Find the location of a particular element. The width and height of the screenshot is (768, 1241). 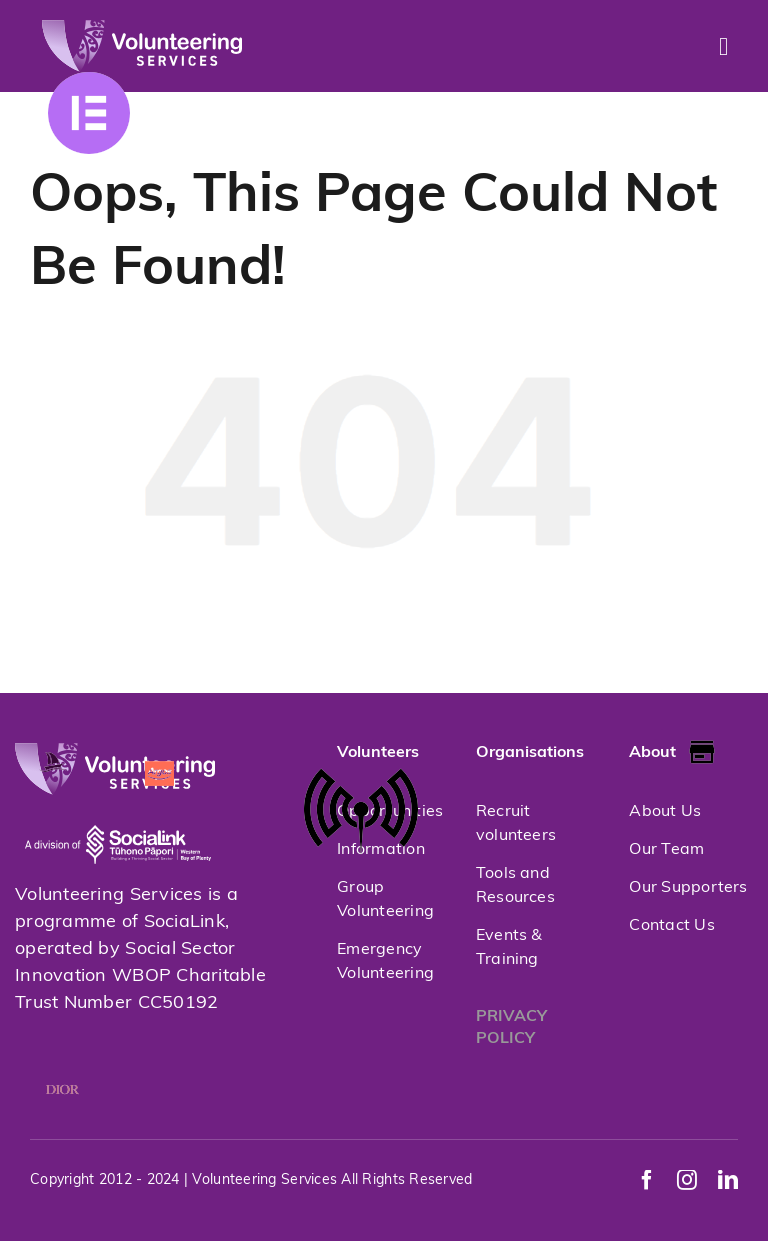

open phpMyAdmin database management tool is located at coordinates (53, 762).